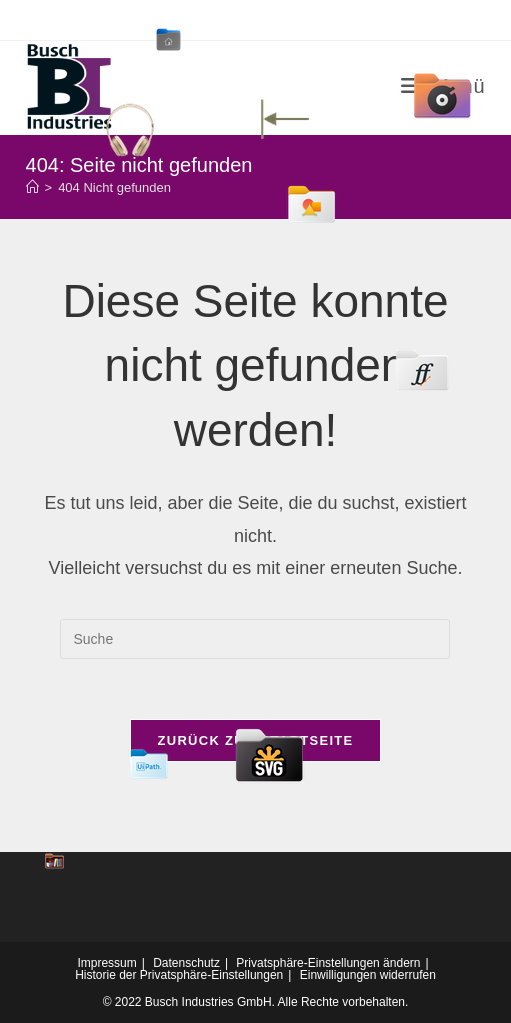  I want to click on open folder containing LibreOffice Draw files, so click(311, 205).